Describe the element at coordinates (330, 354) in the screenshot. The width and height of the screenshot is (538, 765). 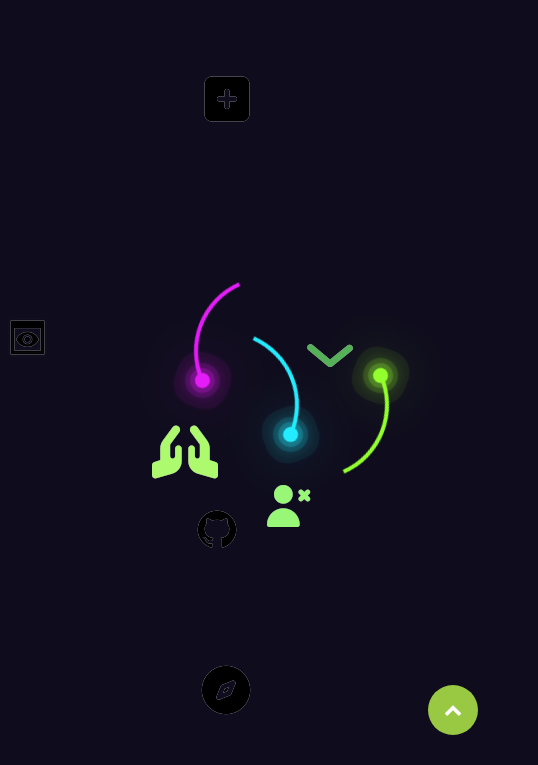
I see `expand dropdown menu or content` at that location.